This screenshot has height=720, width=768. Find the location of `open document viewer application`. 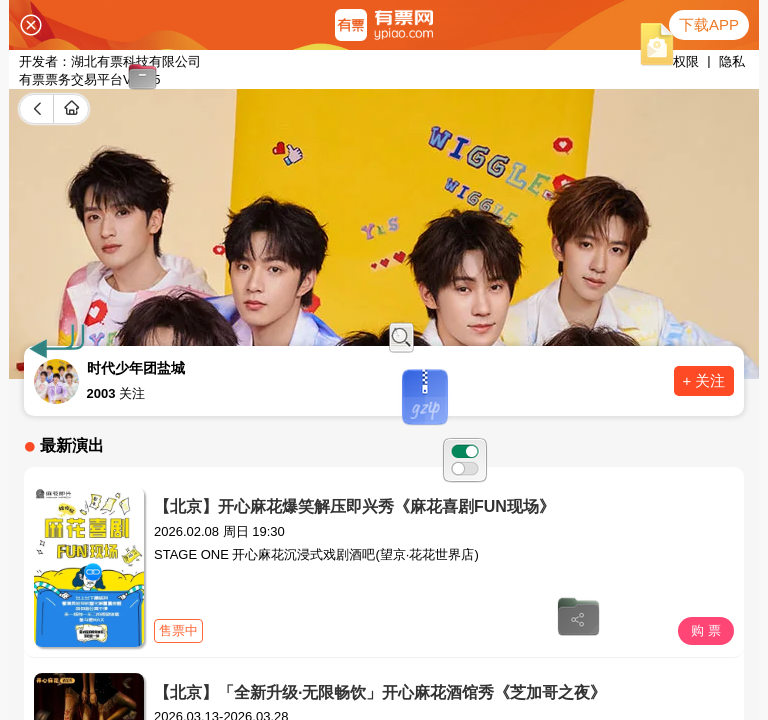

open document viewer application is located at coordinates (401, 337).